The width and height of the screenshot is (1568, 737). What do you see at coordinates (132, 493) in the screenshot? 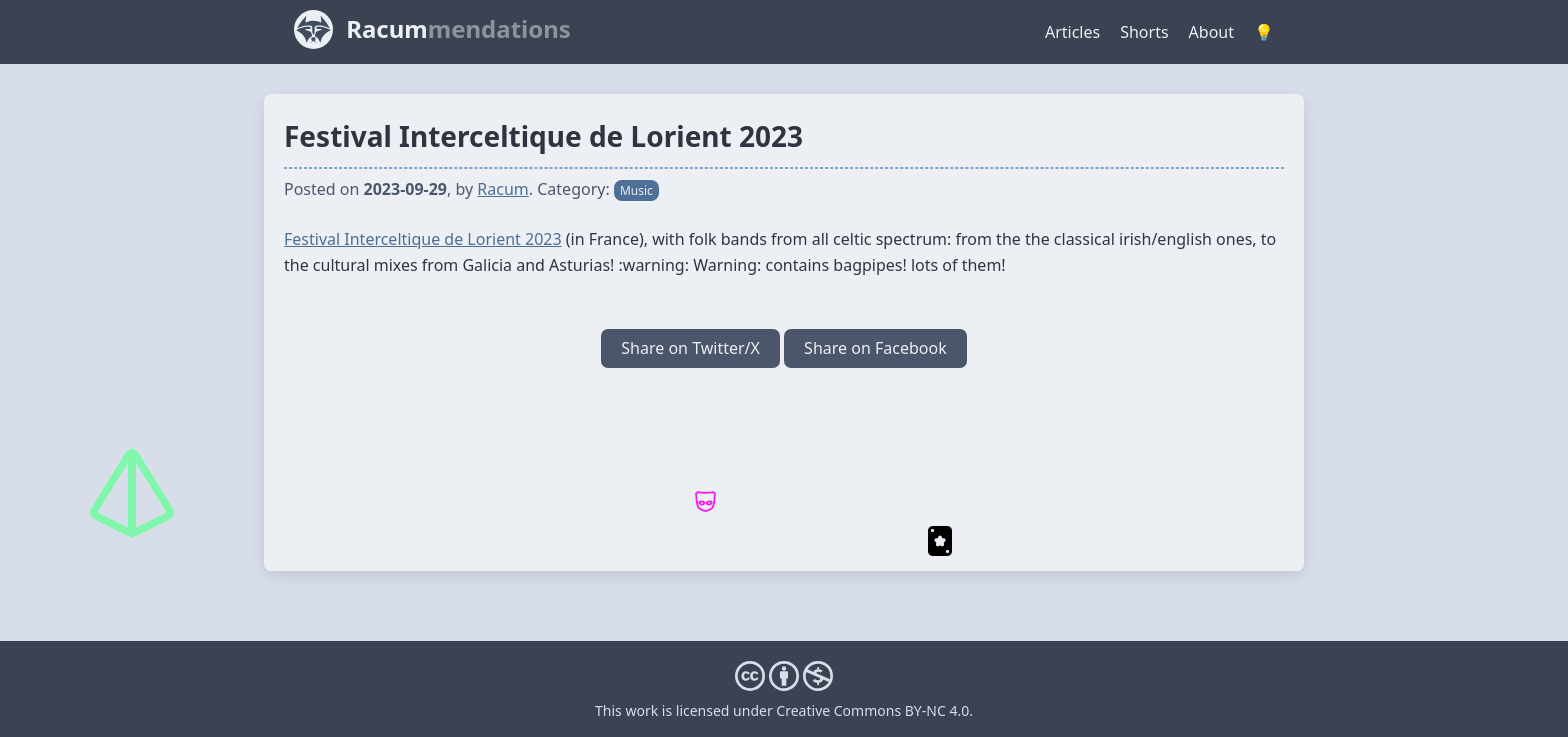
I see `view 3D model or object` at bounding box center [132, 493].